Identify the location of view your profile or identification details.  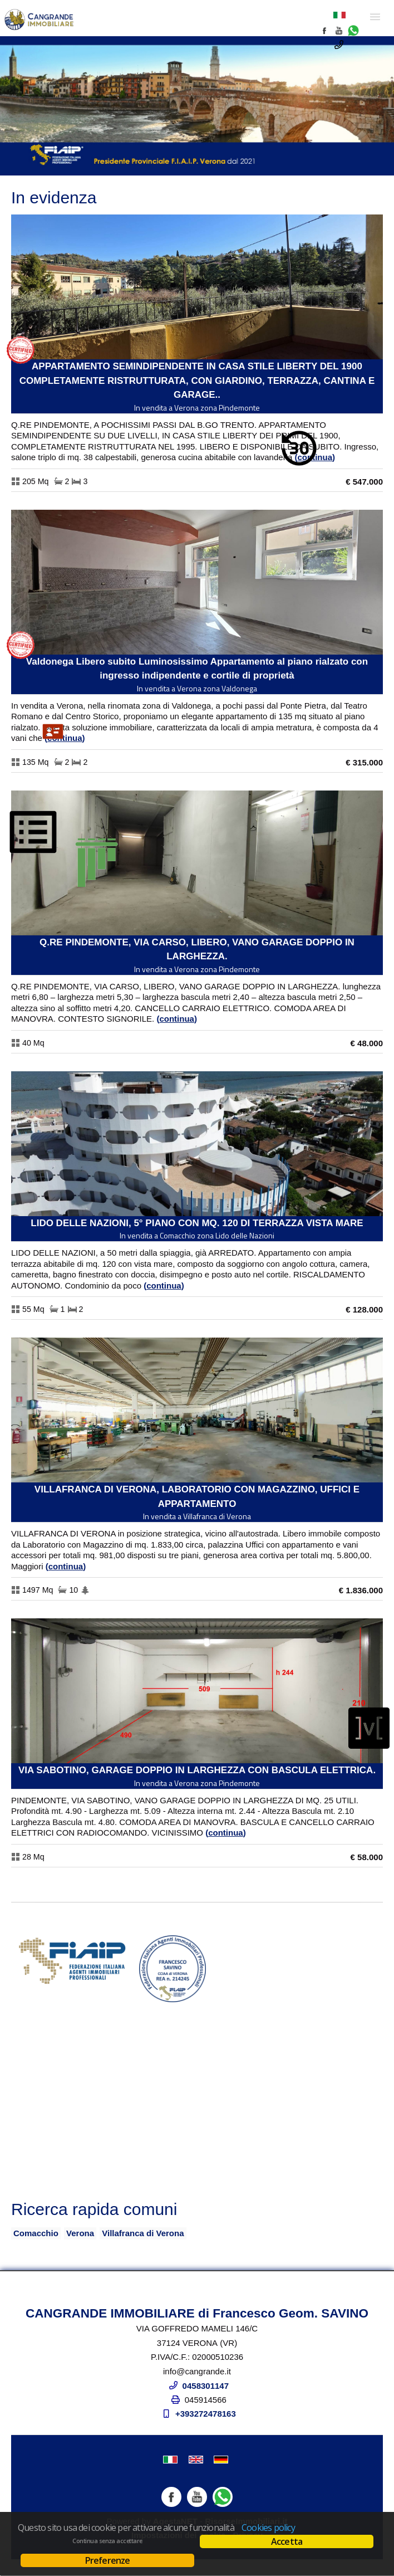
(53, 731).